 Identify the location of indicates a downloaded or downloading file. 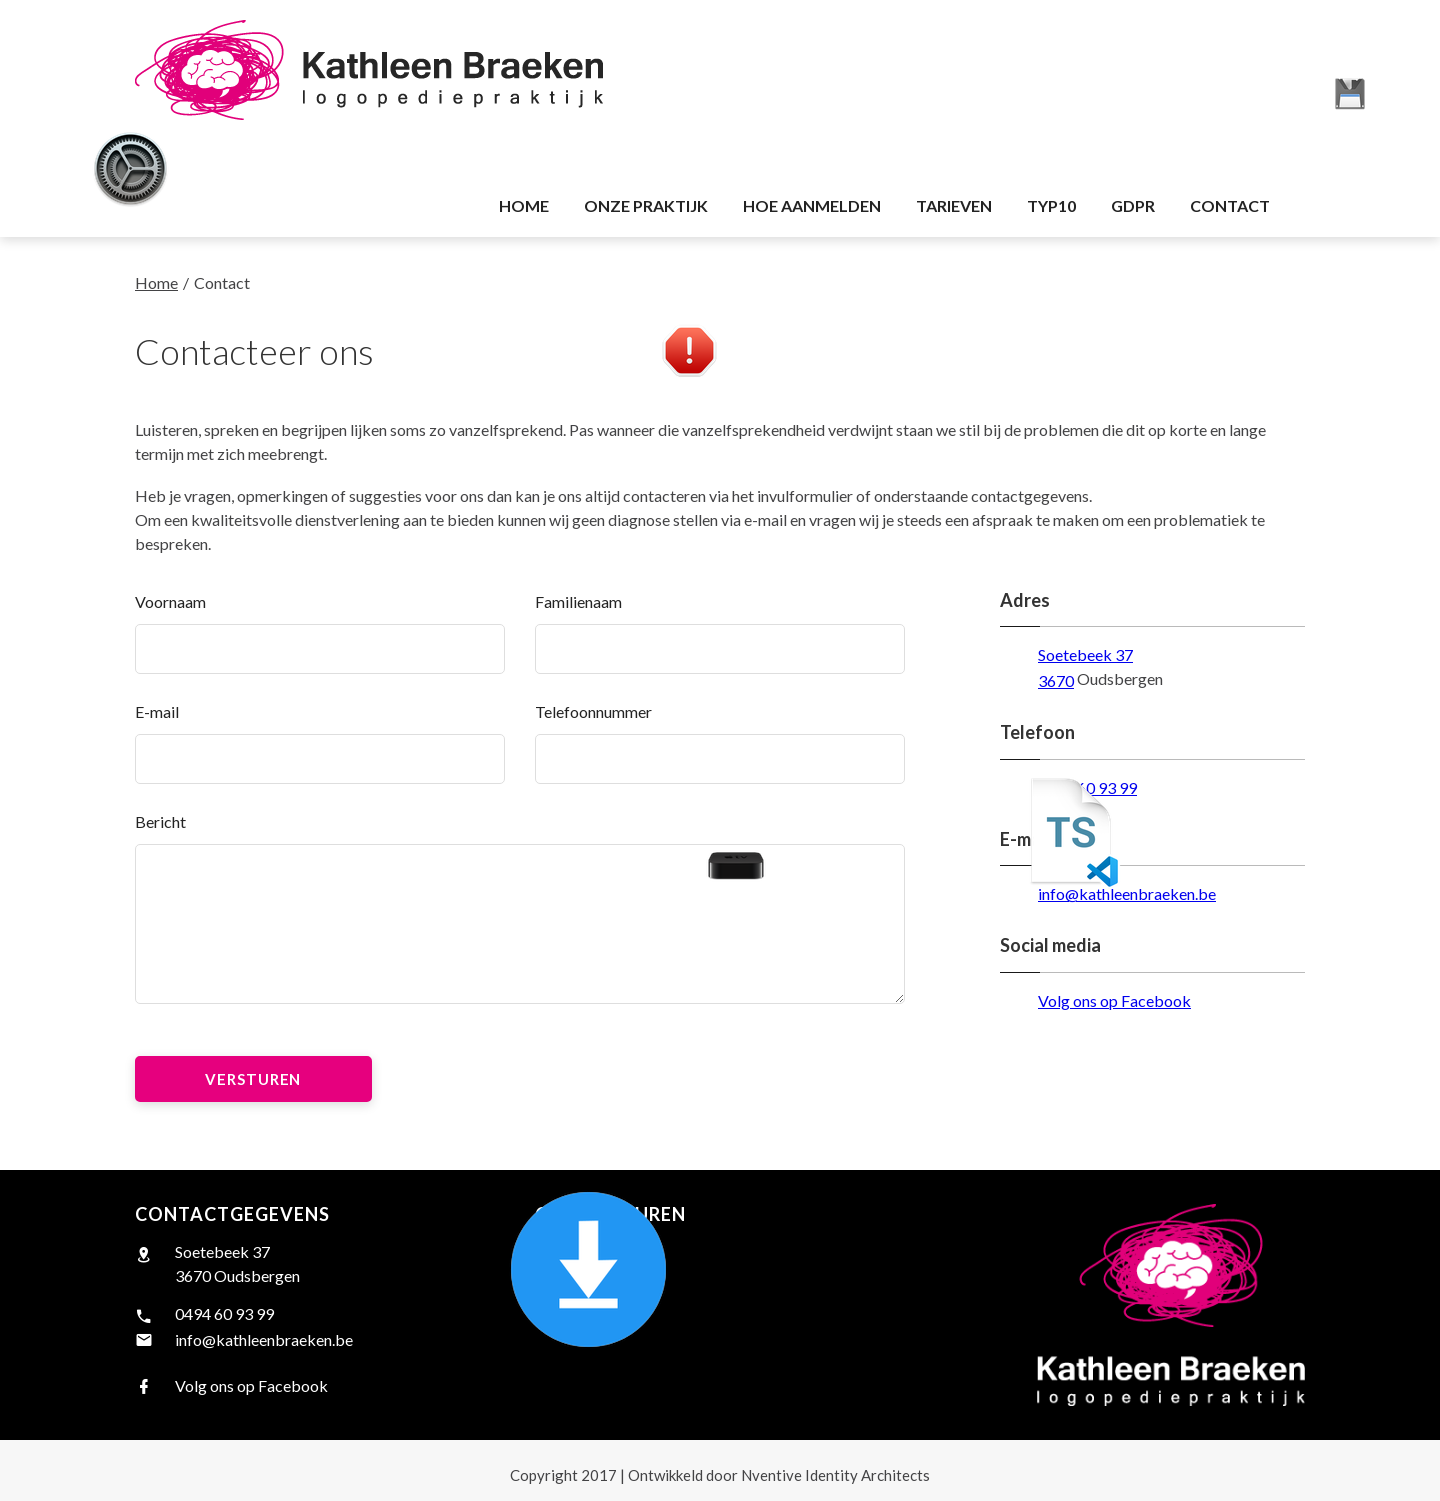
(588, 1269).